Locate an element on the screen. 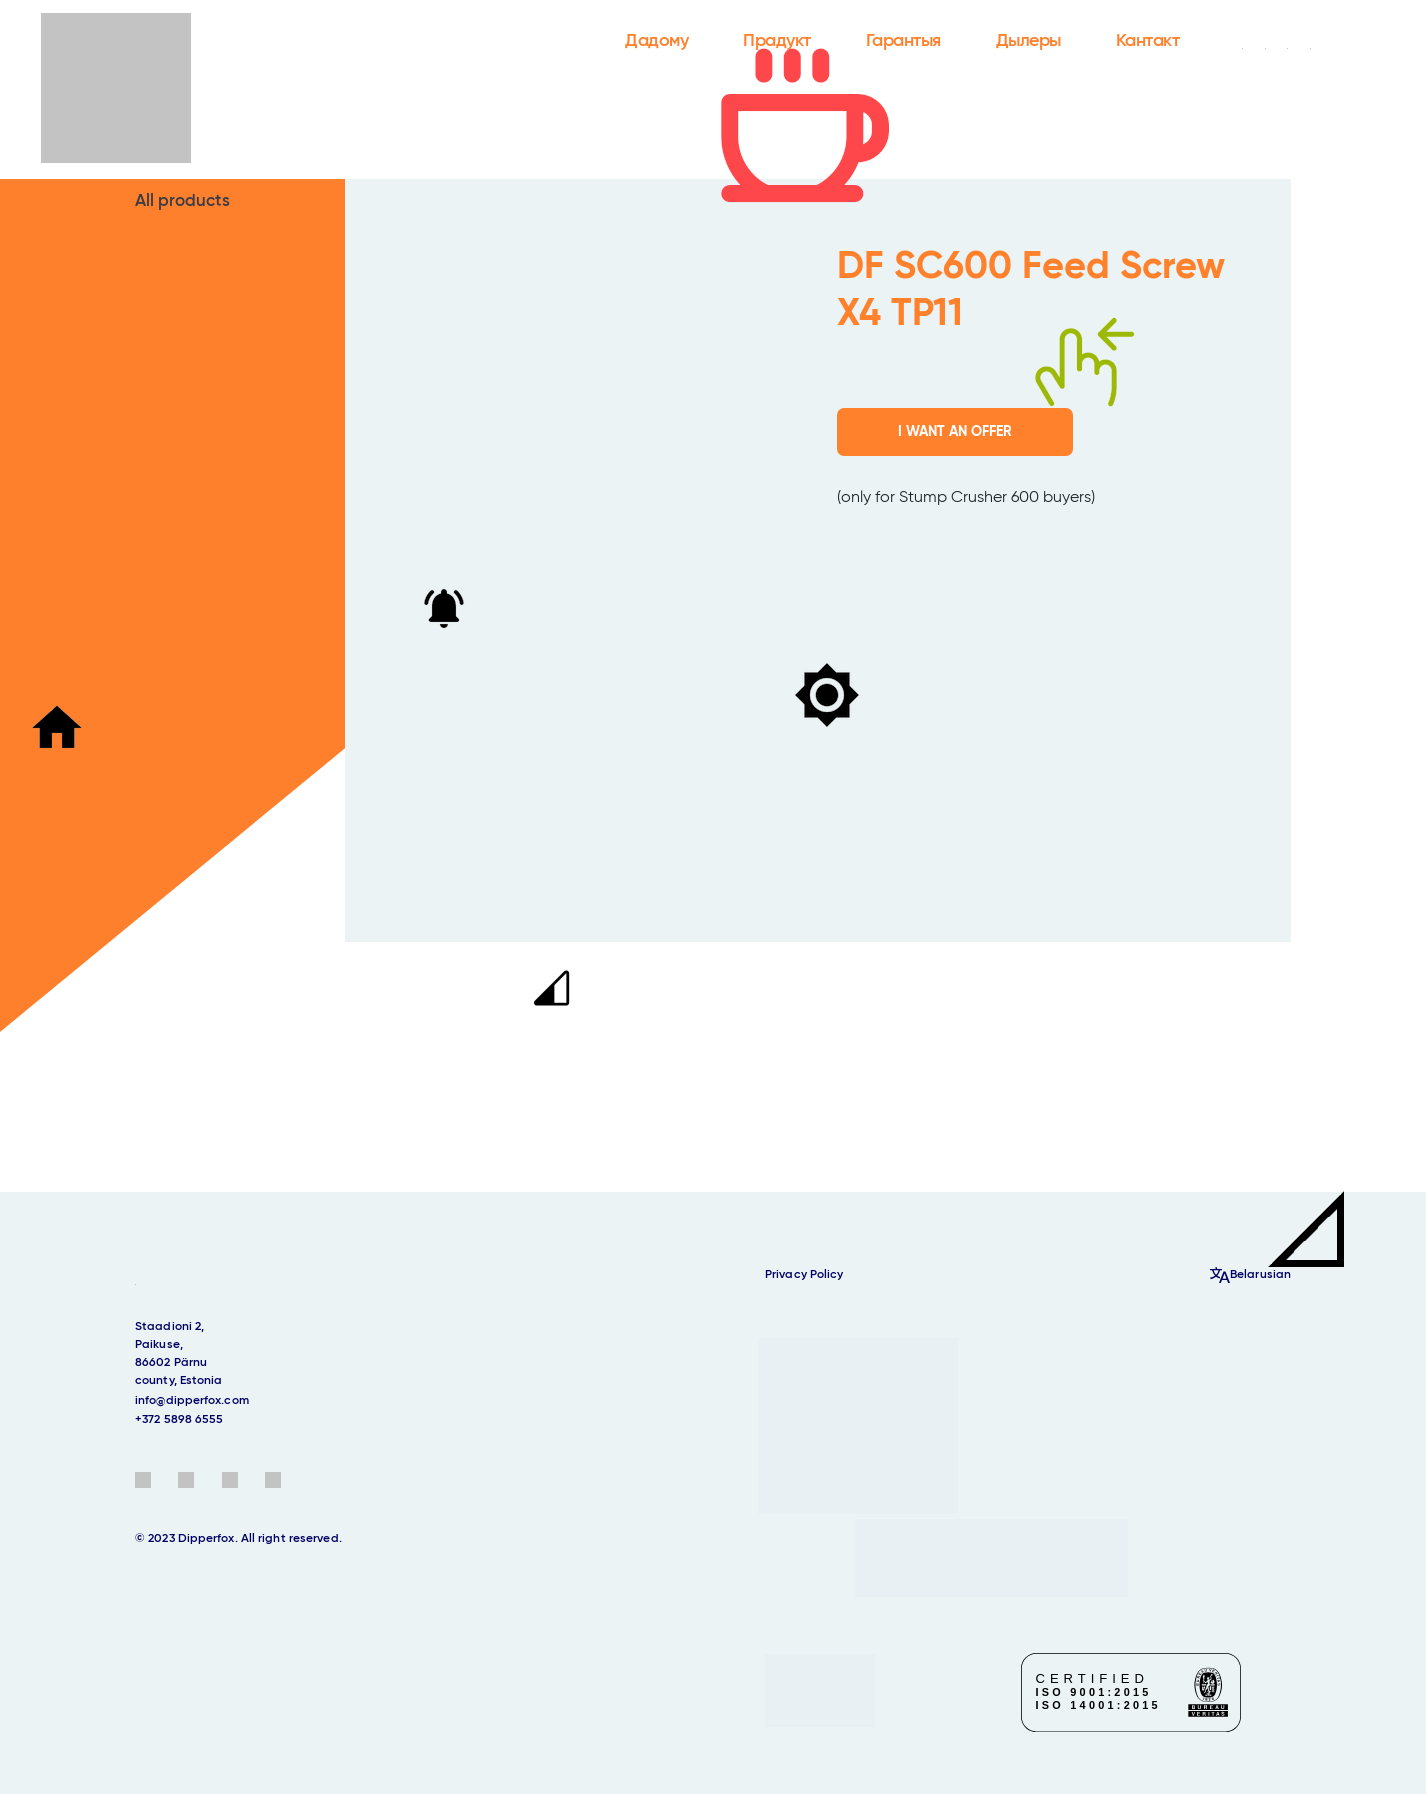 The height and width of the screenshot is (1794, 1426). find nearby coffee shops or cafes is located at coordinates (798, 131).